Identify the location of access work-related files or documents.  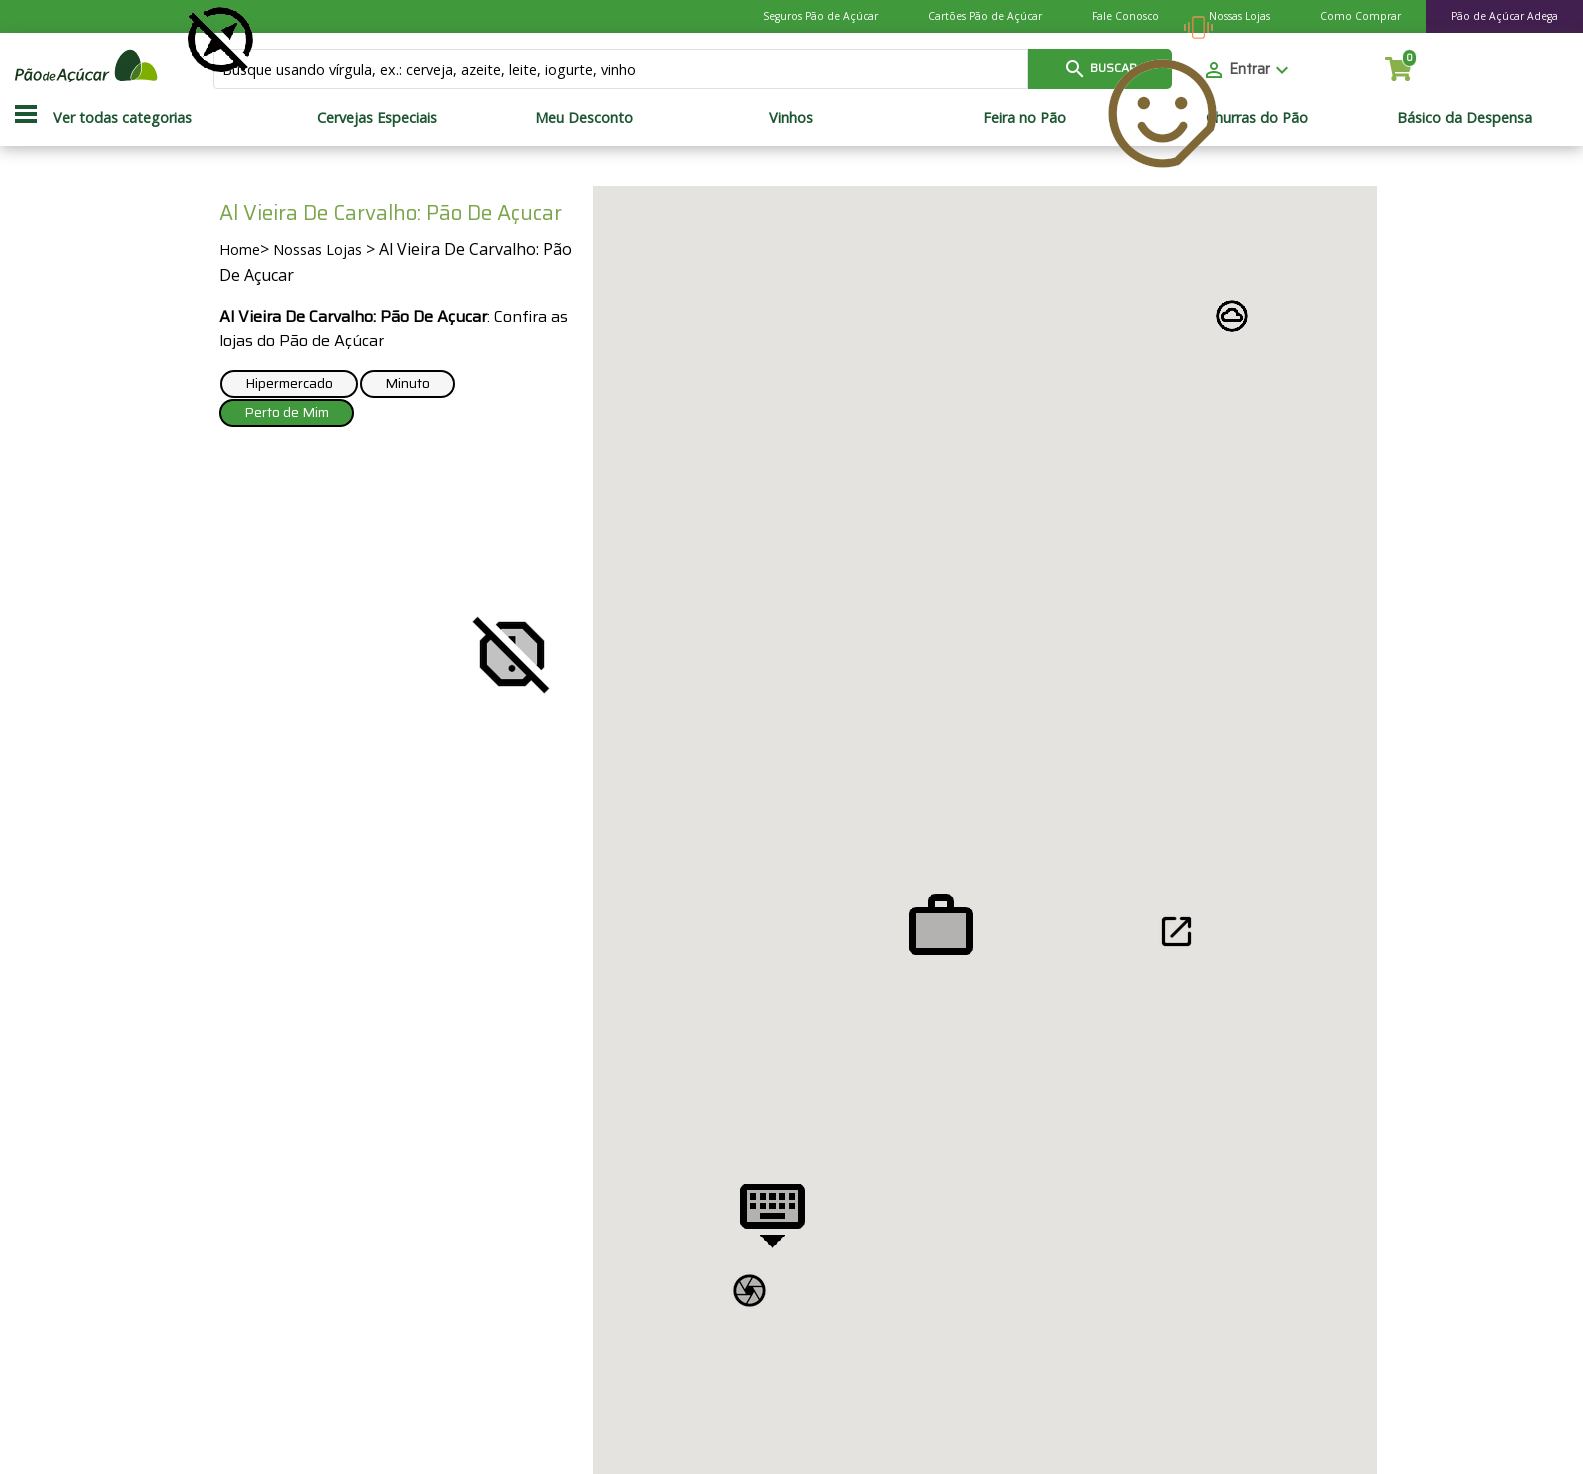
(941, 926).